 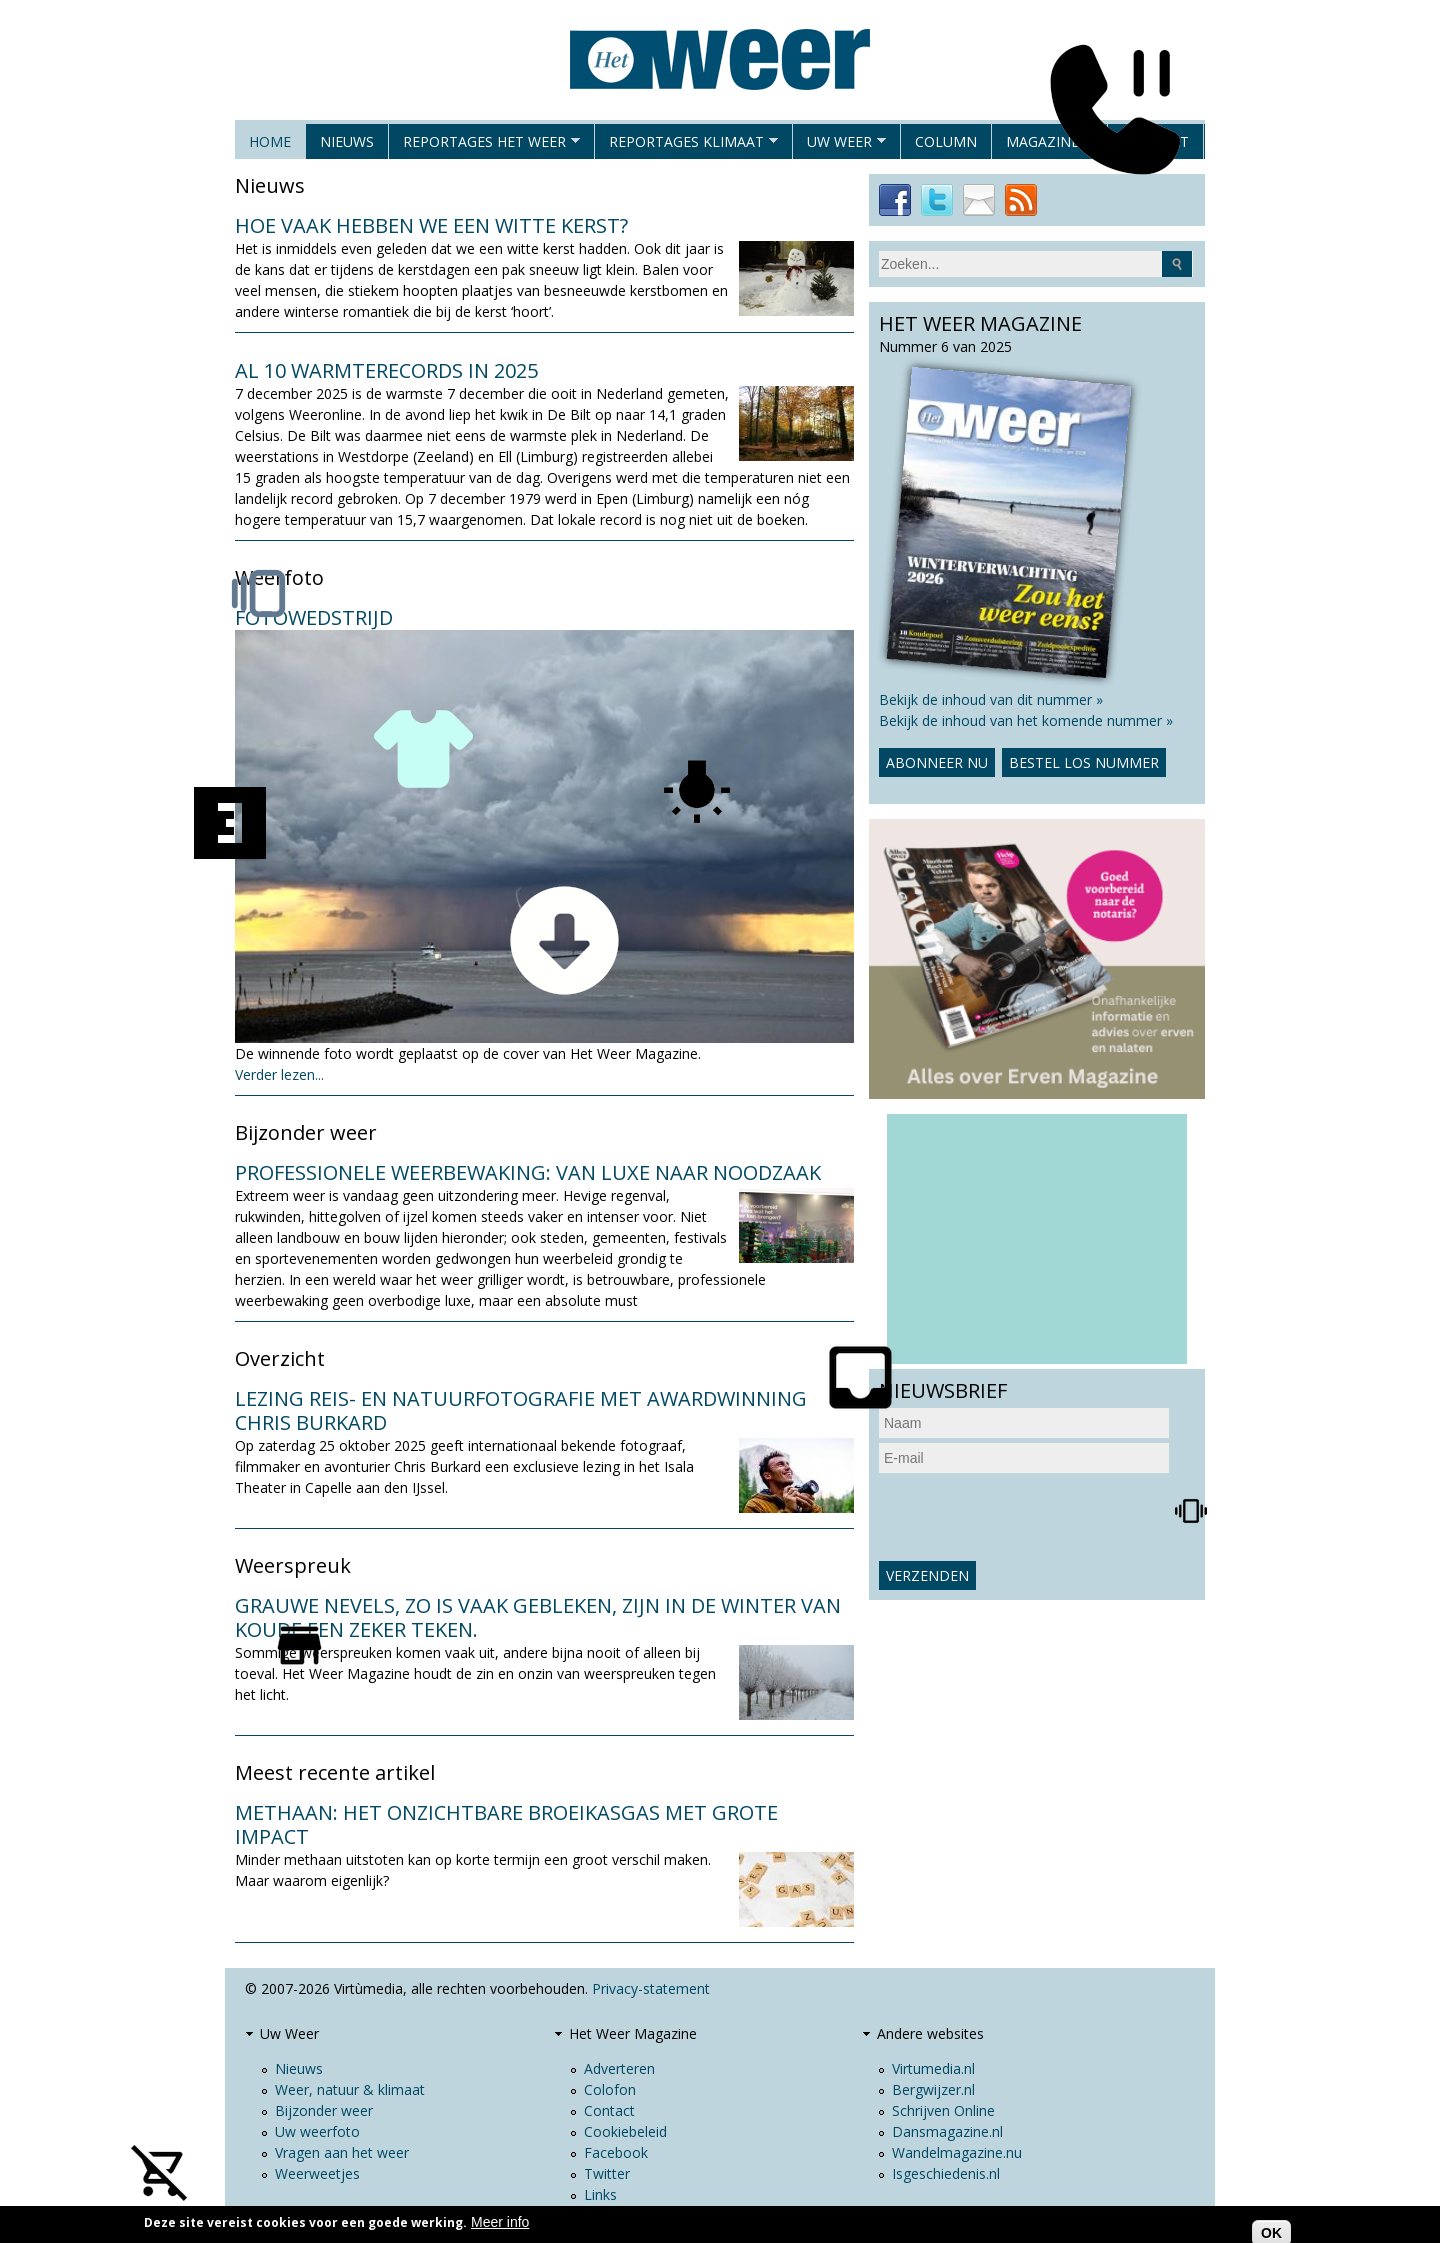 I want to click on remove item from shopping cart, so click(x=160, y=2171).